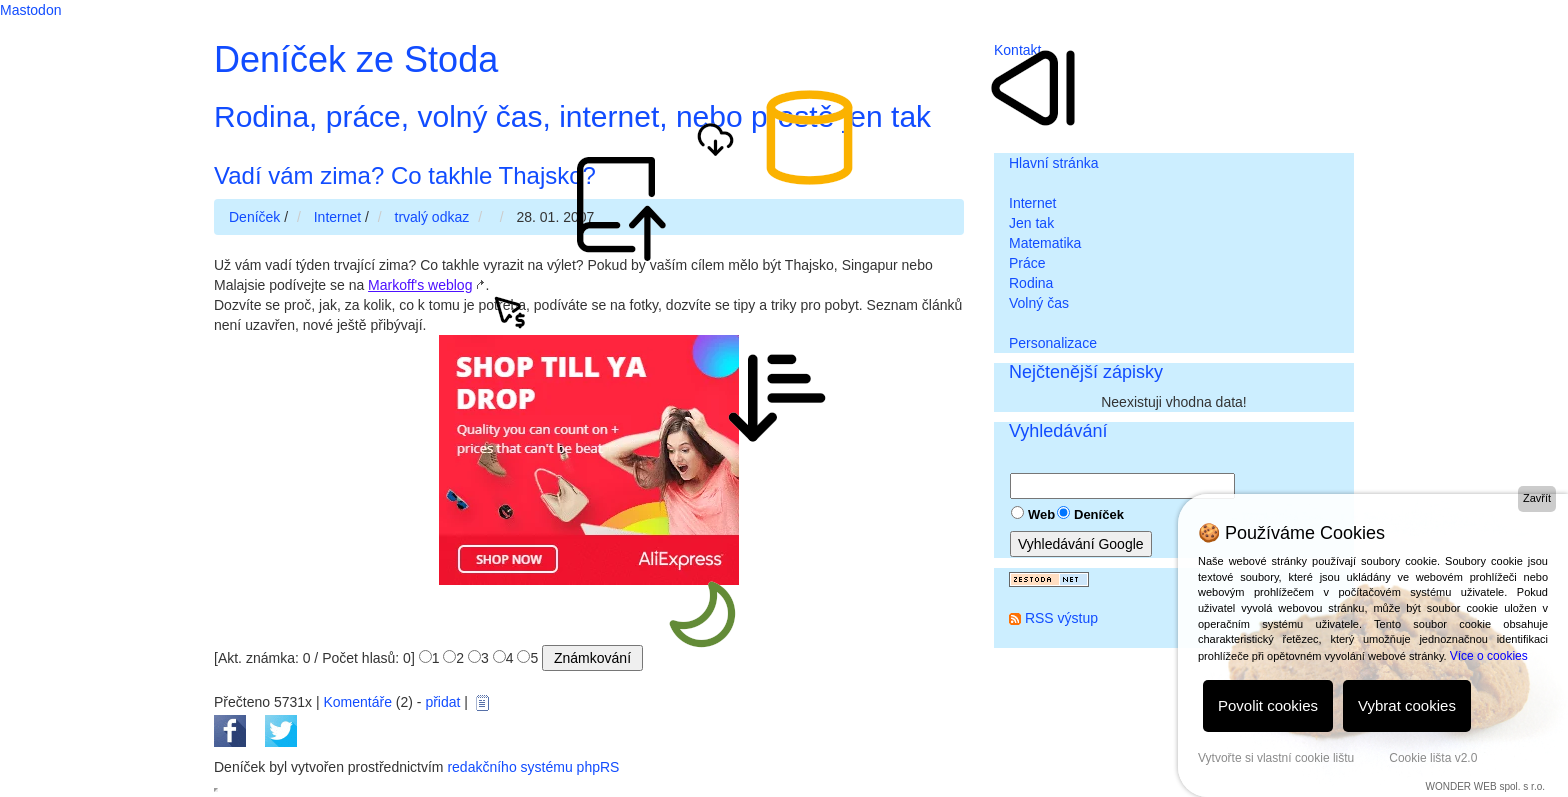 This screenshot has height=797, width=1568. I want to click on skip to previous track or beginning, so click(1033, 88).